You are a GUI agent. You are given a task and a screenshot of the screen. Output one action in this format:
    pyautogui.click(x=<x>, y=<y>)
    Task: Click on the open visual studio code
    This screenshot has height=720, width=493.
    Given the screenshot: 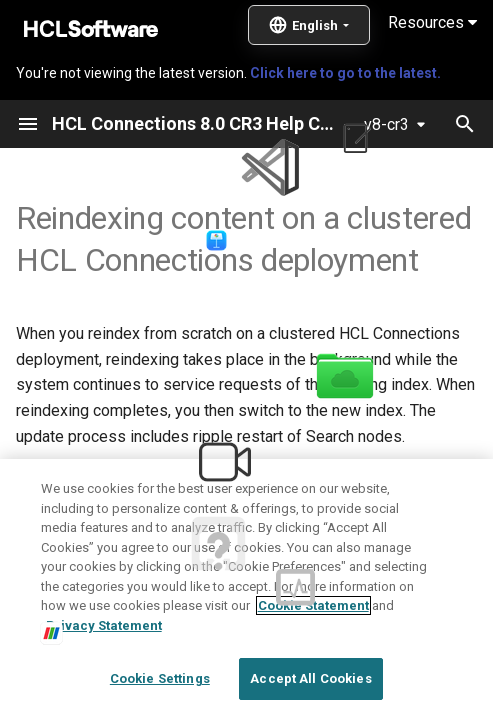 What is the action you would take?
    pyautogui.click(x=270, y=167)
    